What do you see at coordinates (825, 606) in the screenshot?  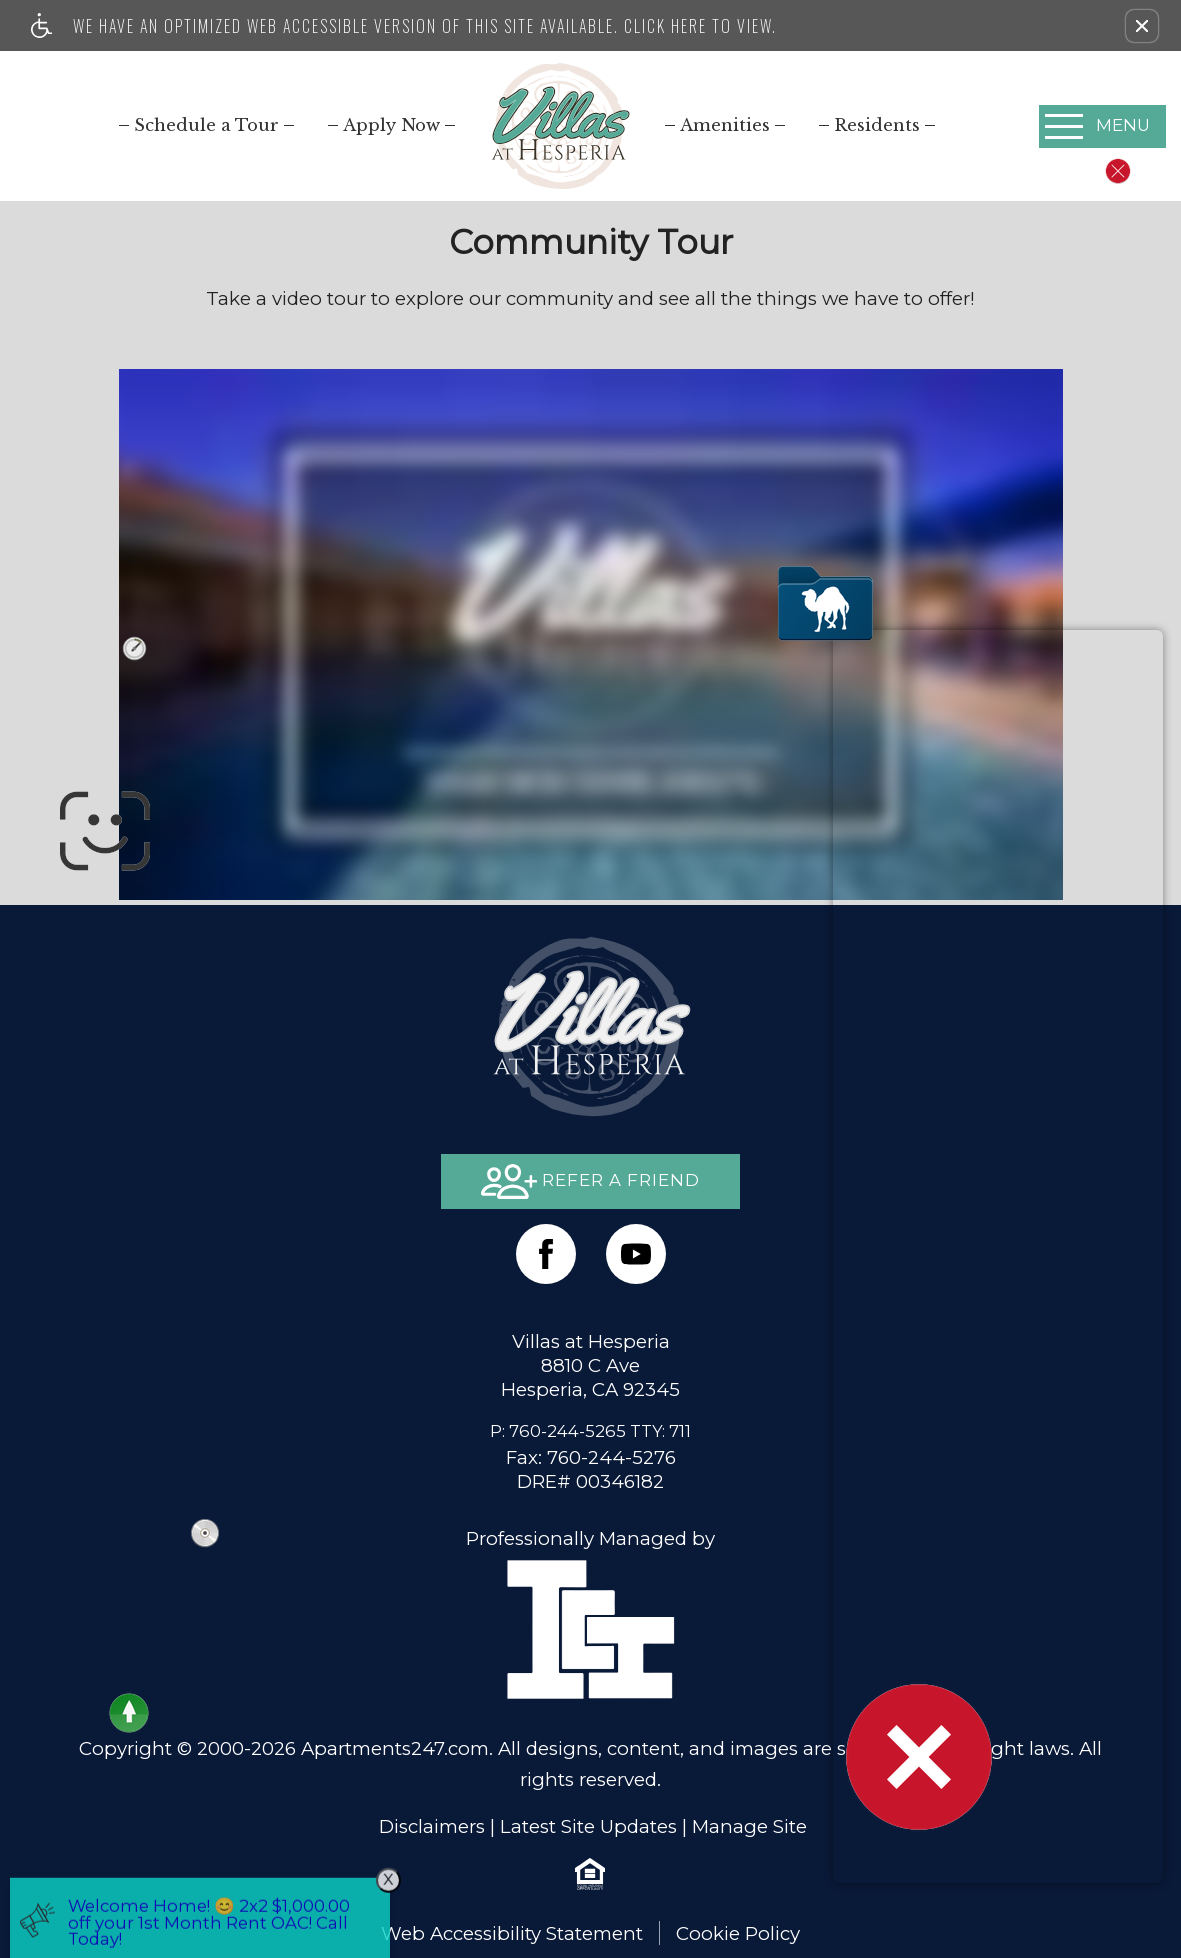 I see `folder containing perl scripts or projects` at bounding box center [825, 606].